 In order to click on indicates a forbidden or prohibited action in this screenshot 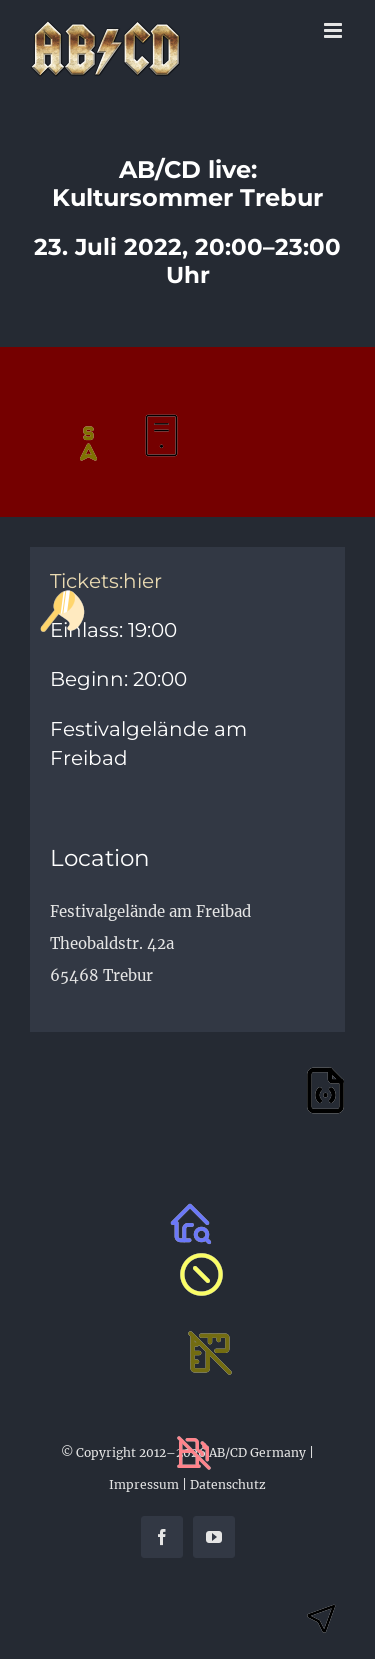, I will do `click(201, 1274)`.